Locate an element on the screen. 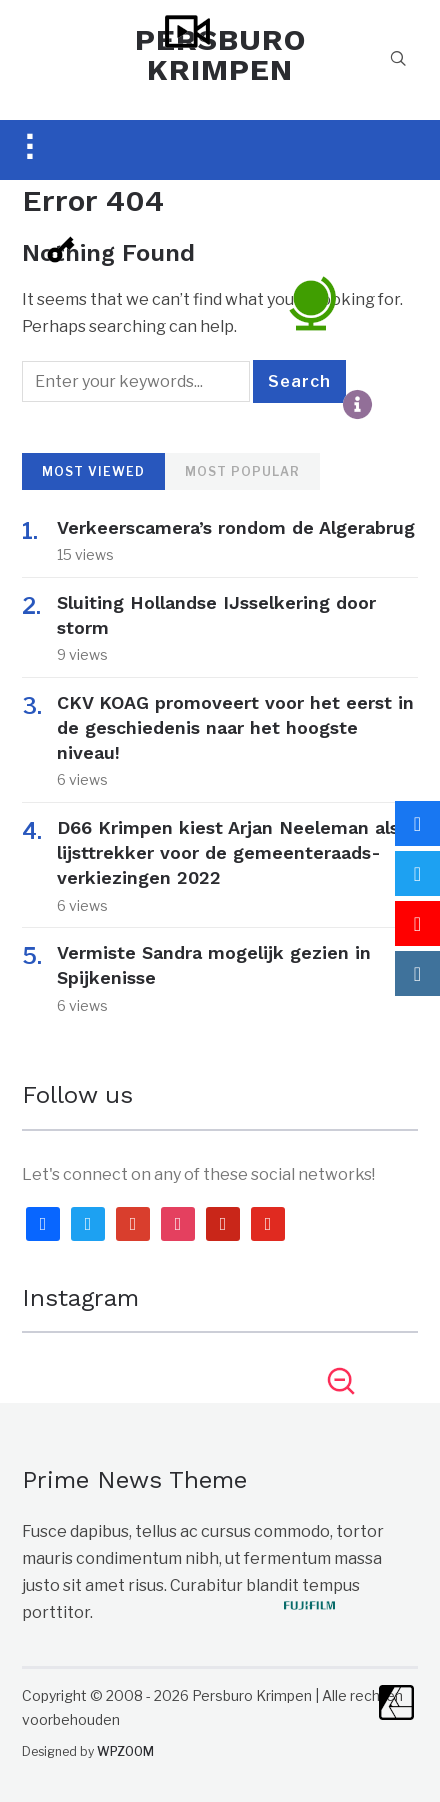 The image size is (440, 1802). open Affinity Designer application is located at coordinates (396, 1702).